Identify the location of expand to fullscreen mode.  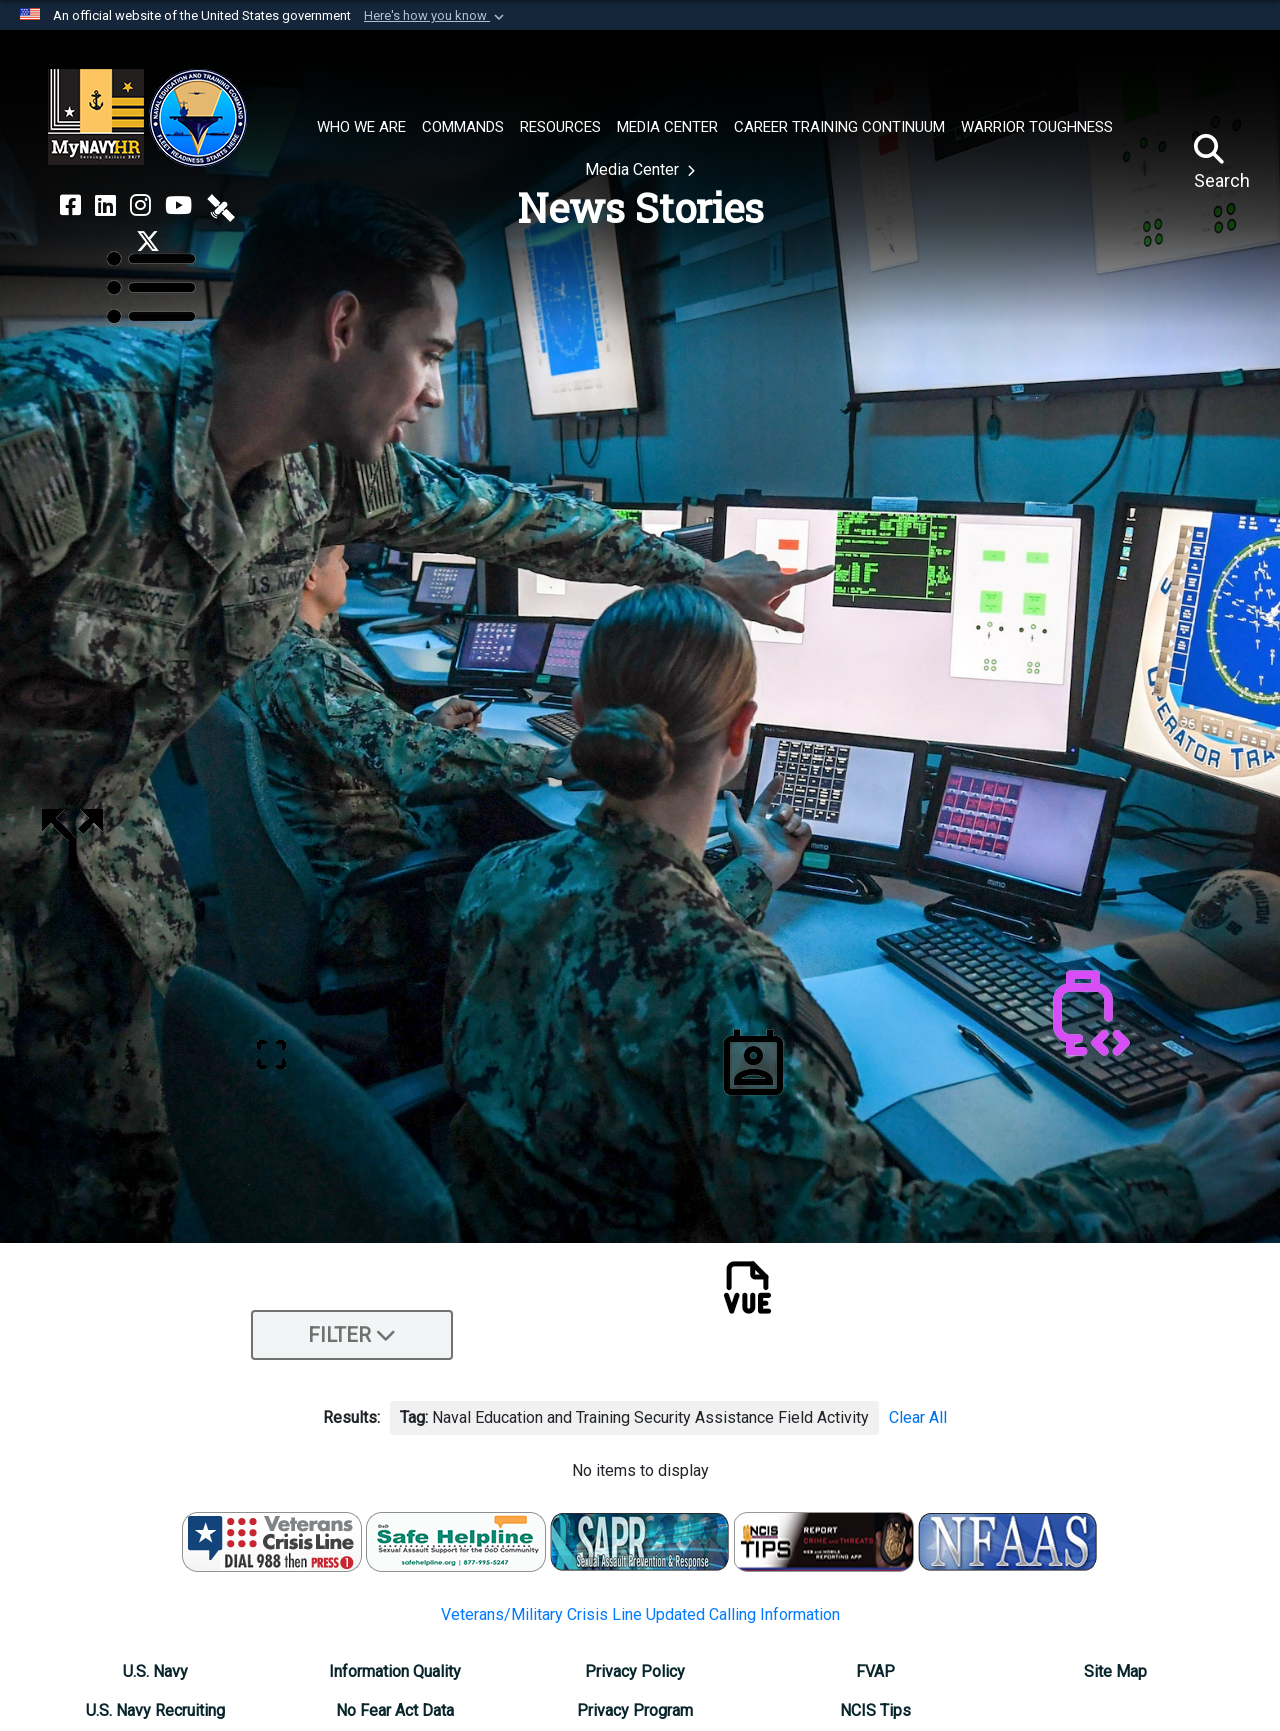
(271, 1054).